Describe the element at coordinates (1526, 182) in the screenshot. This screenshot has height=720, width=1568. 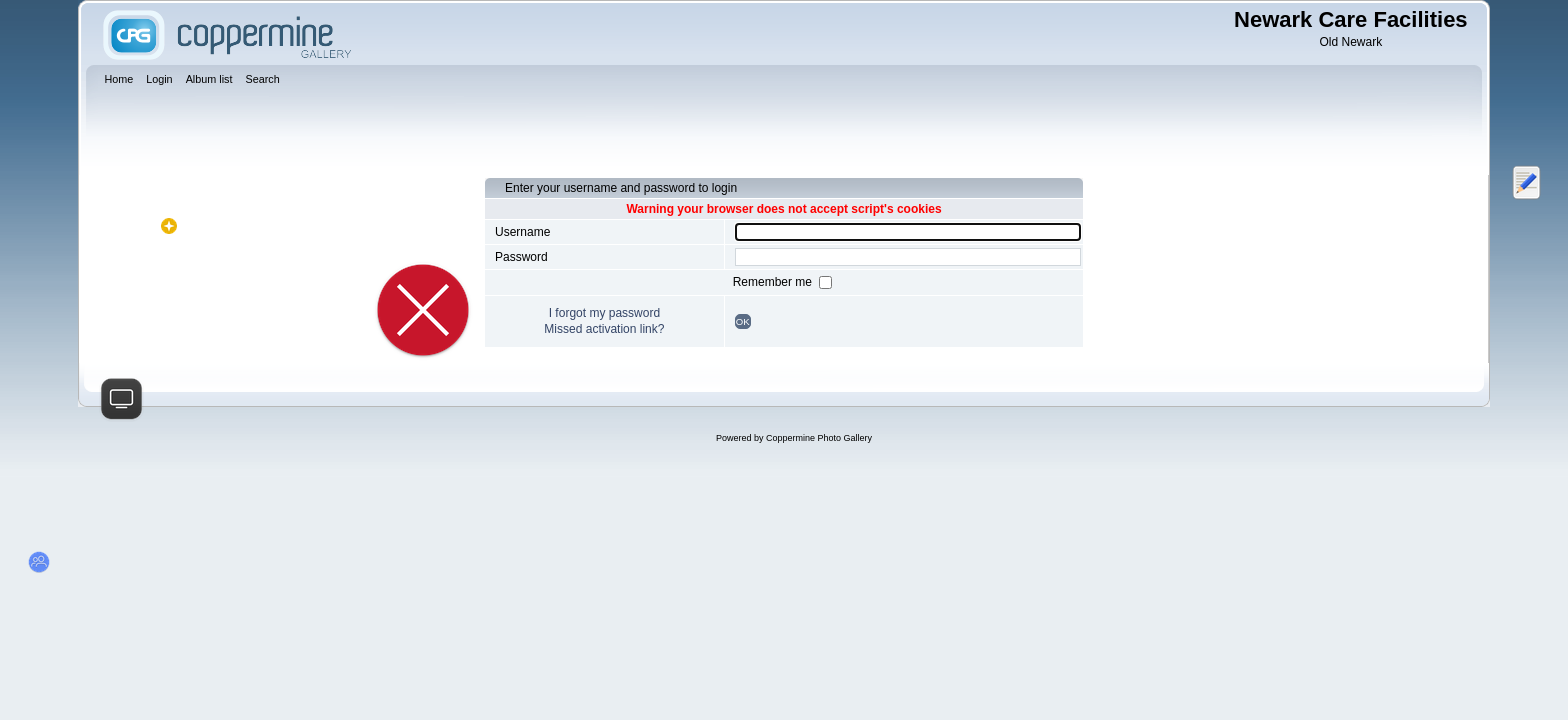
I see `open text editor application` at that location.